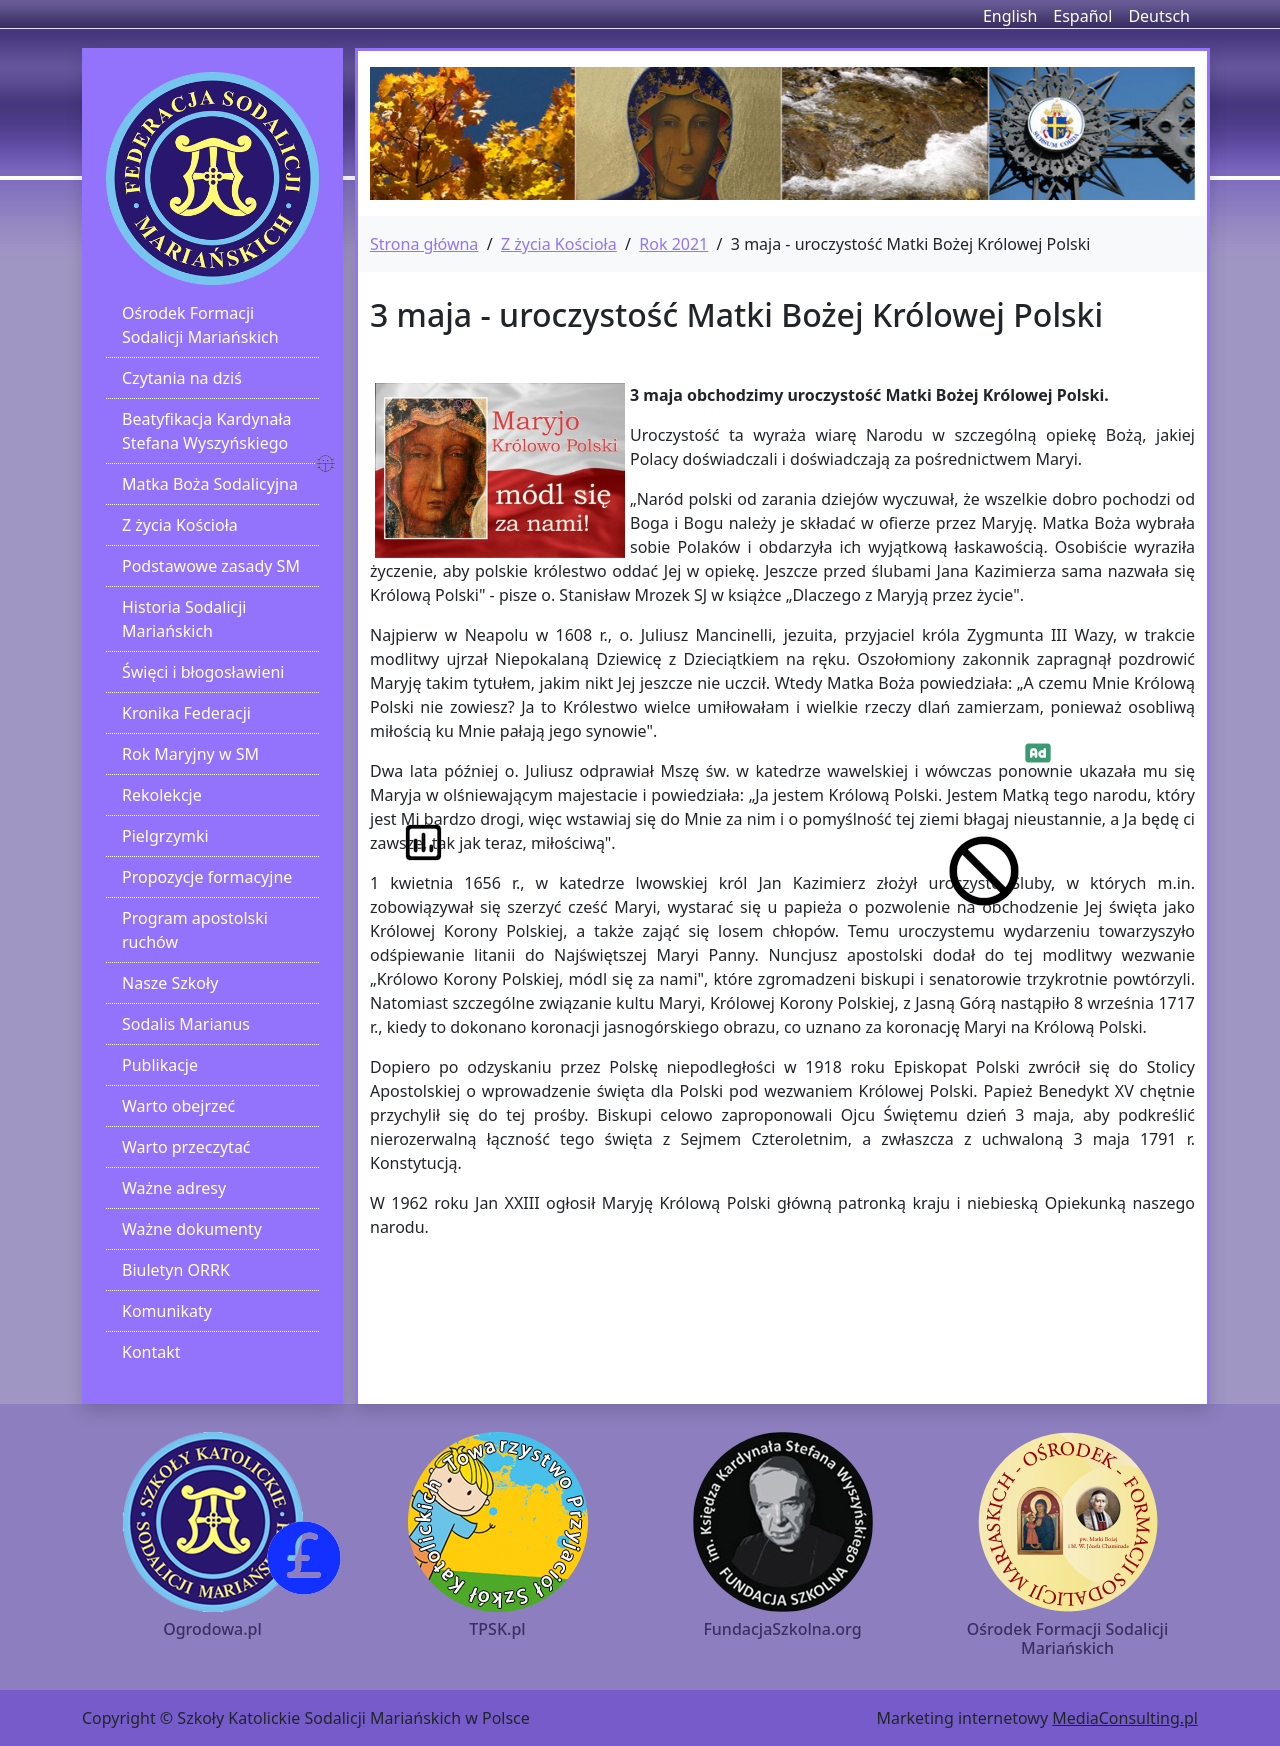 This screenshot has width=1280, height=1746. Describe the element at coordinates (304, 1558) in the screenshot. I see `view prices in British pounds` at that location.